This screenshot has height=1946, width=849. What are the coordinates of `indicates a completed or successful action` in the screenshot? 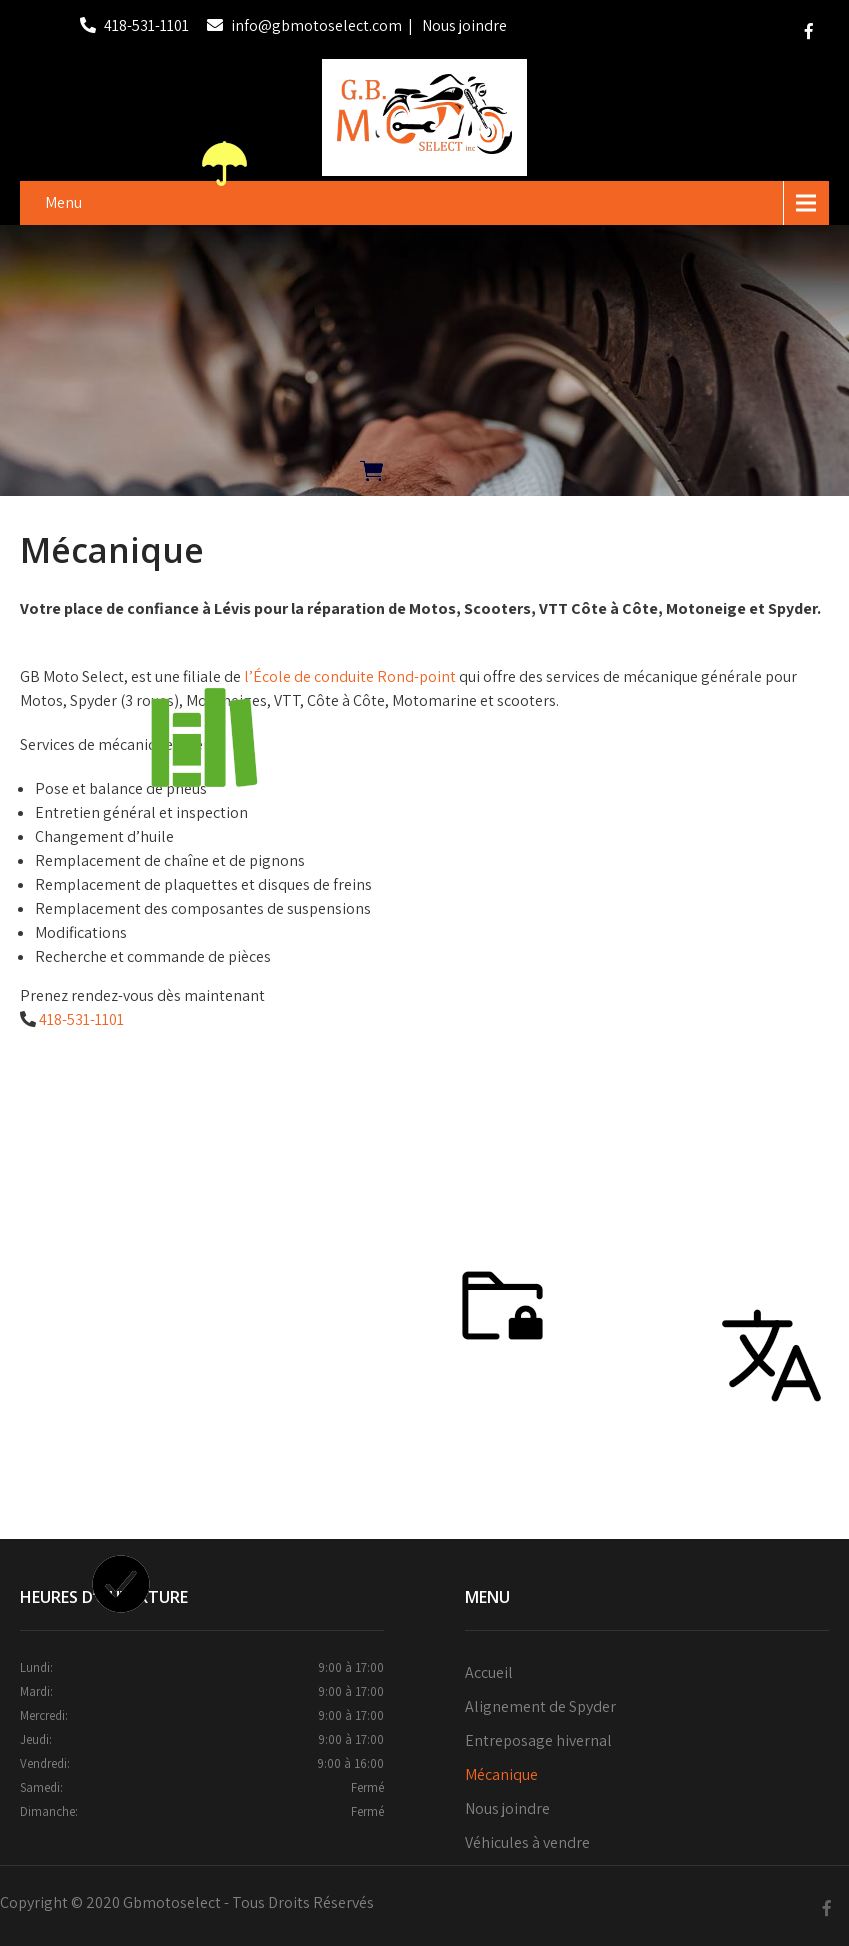 It's located at (121, 1584).